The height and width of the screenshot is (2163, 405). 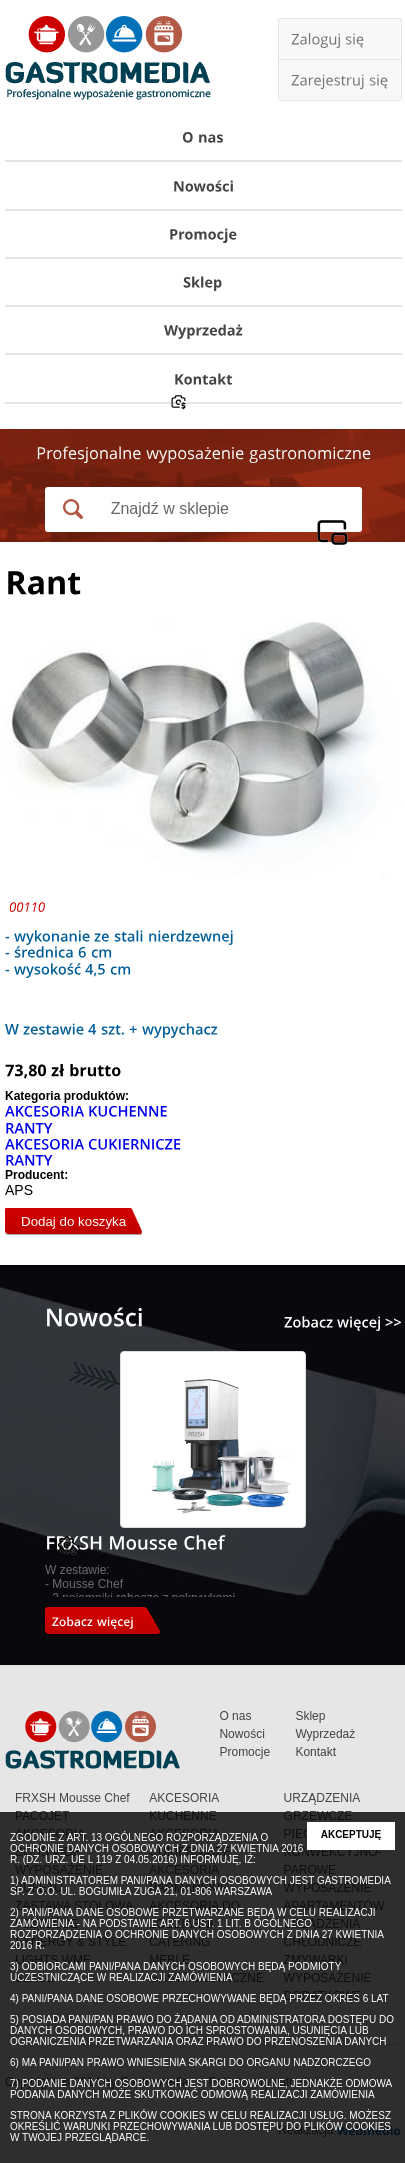 What do you see at coordinates (178, 401) in the screenshot?
I see `purchase or rent camera equipment` at bounding box center [178, 401].